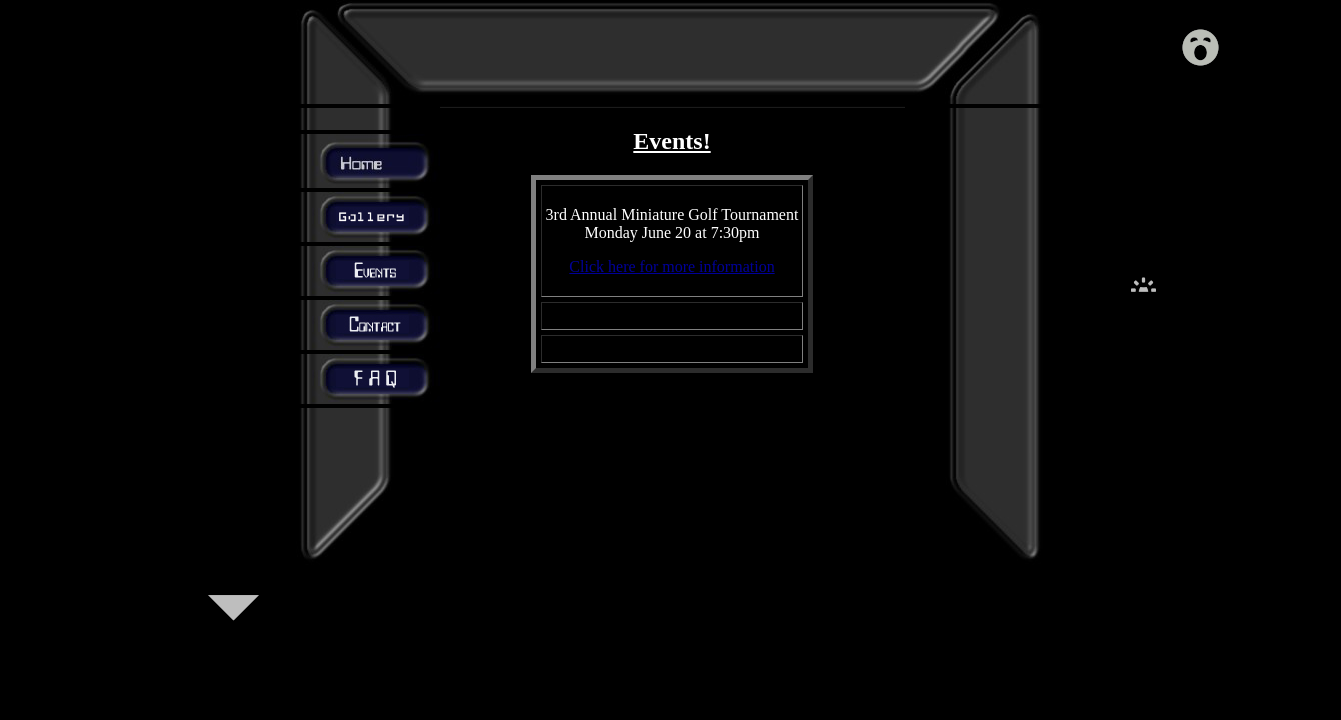  I want to click on scroll down or view more content below, so click(233, 605).